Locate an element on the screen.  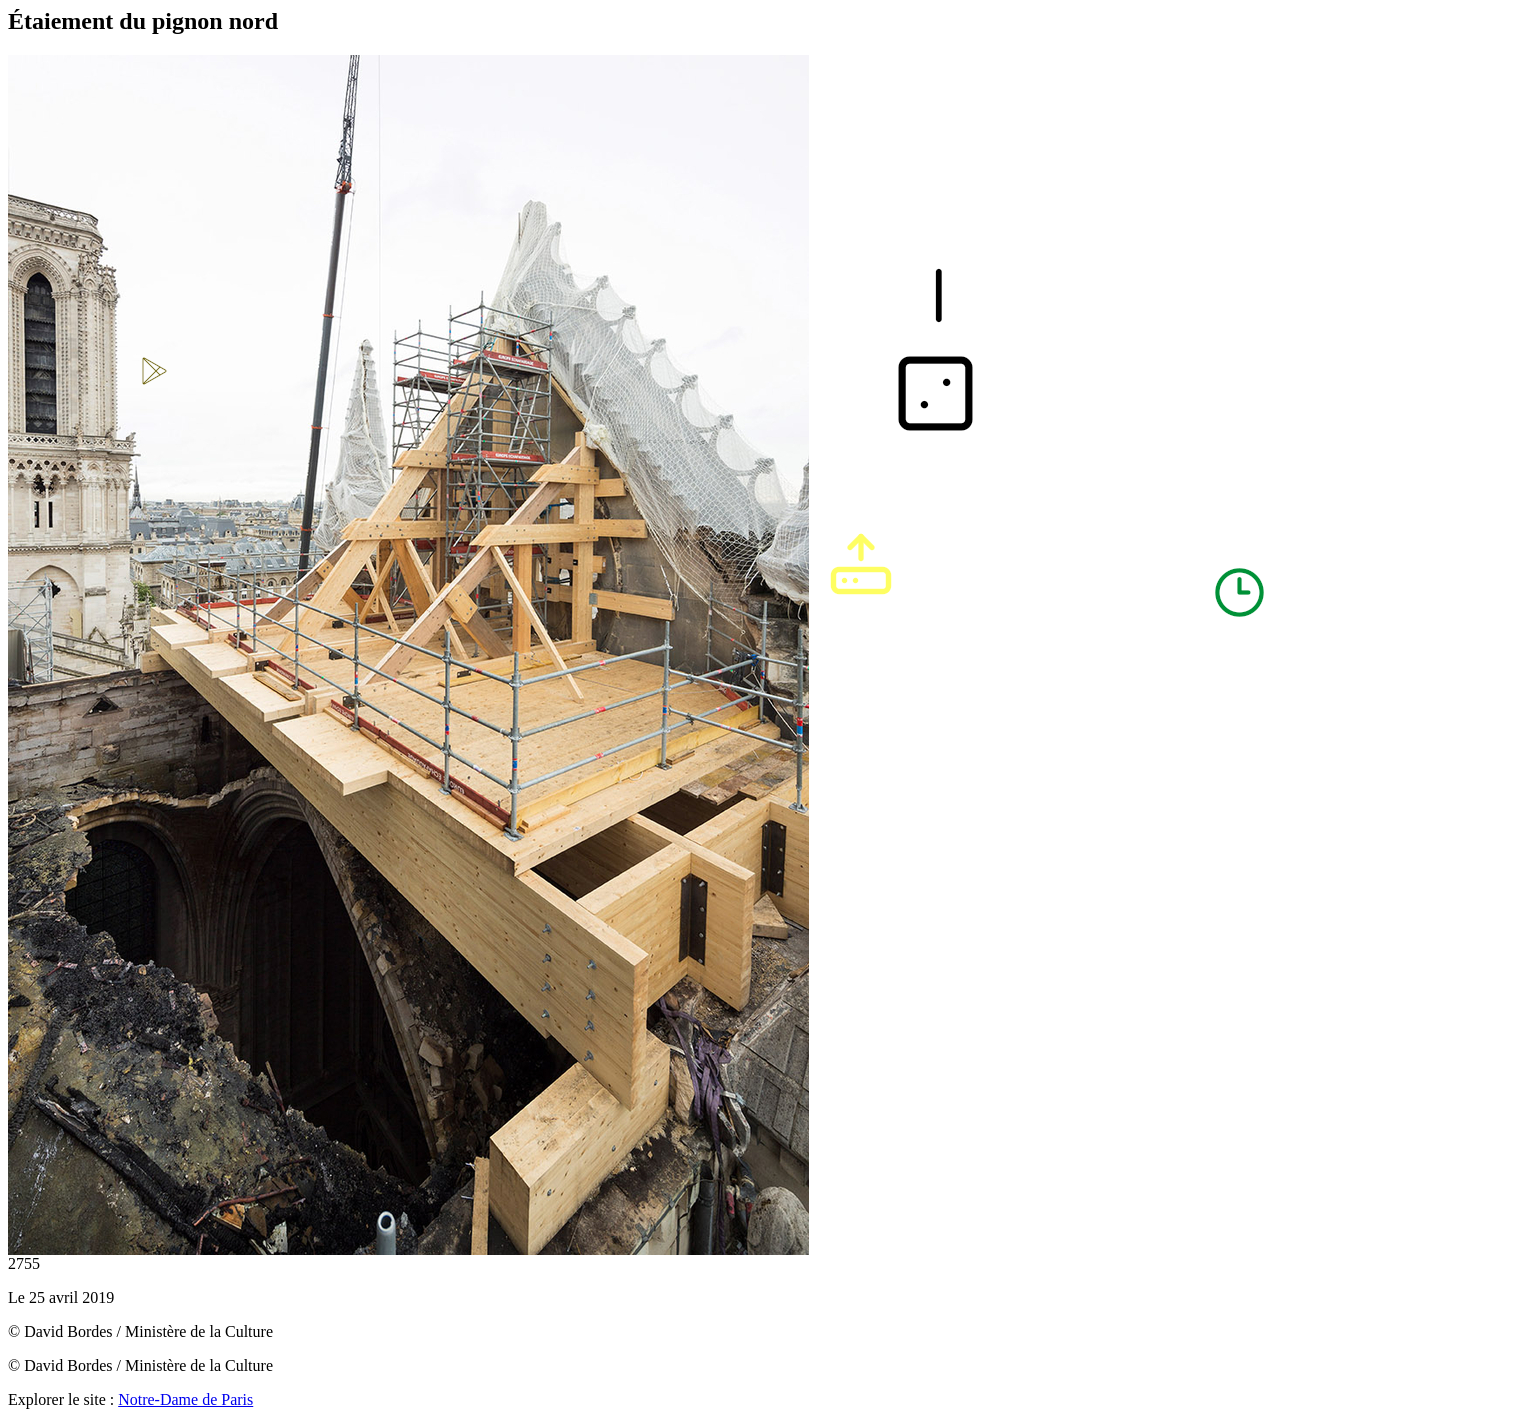
open google play store is located at coordinates (152, 371).